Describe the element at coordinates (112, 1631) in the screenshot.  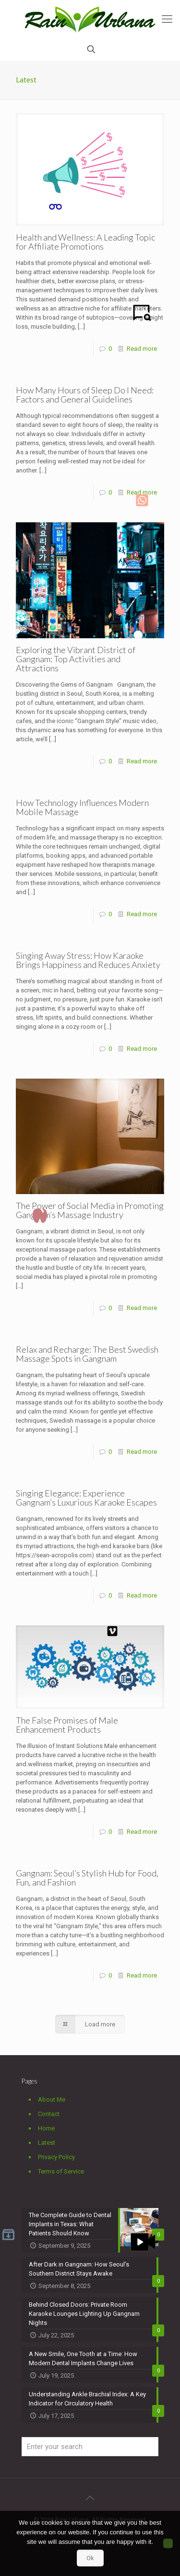
I see `open vimeo app or website` at that location.